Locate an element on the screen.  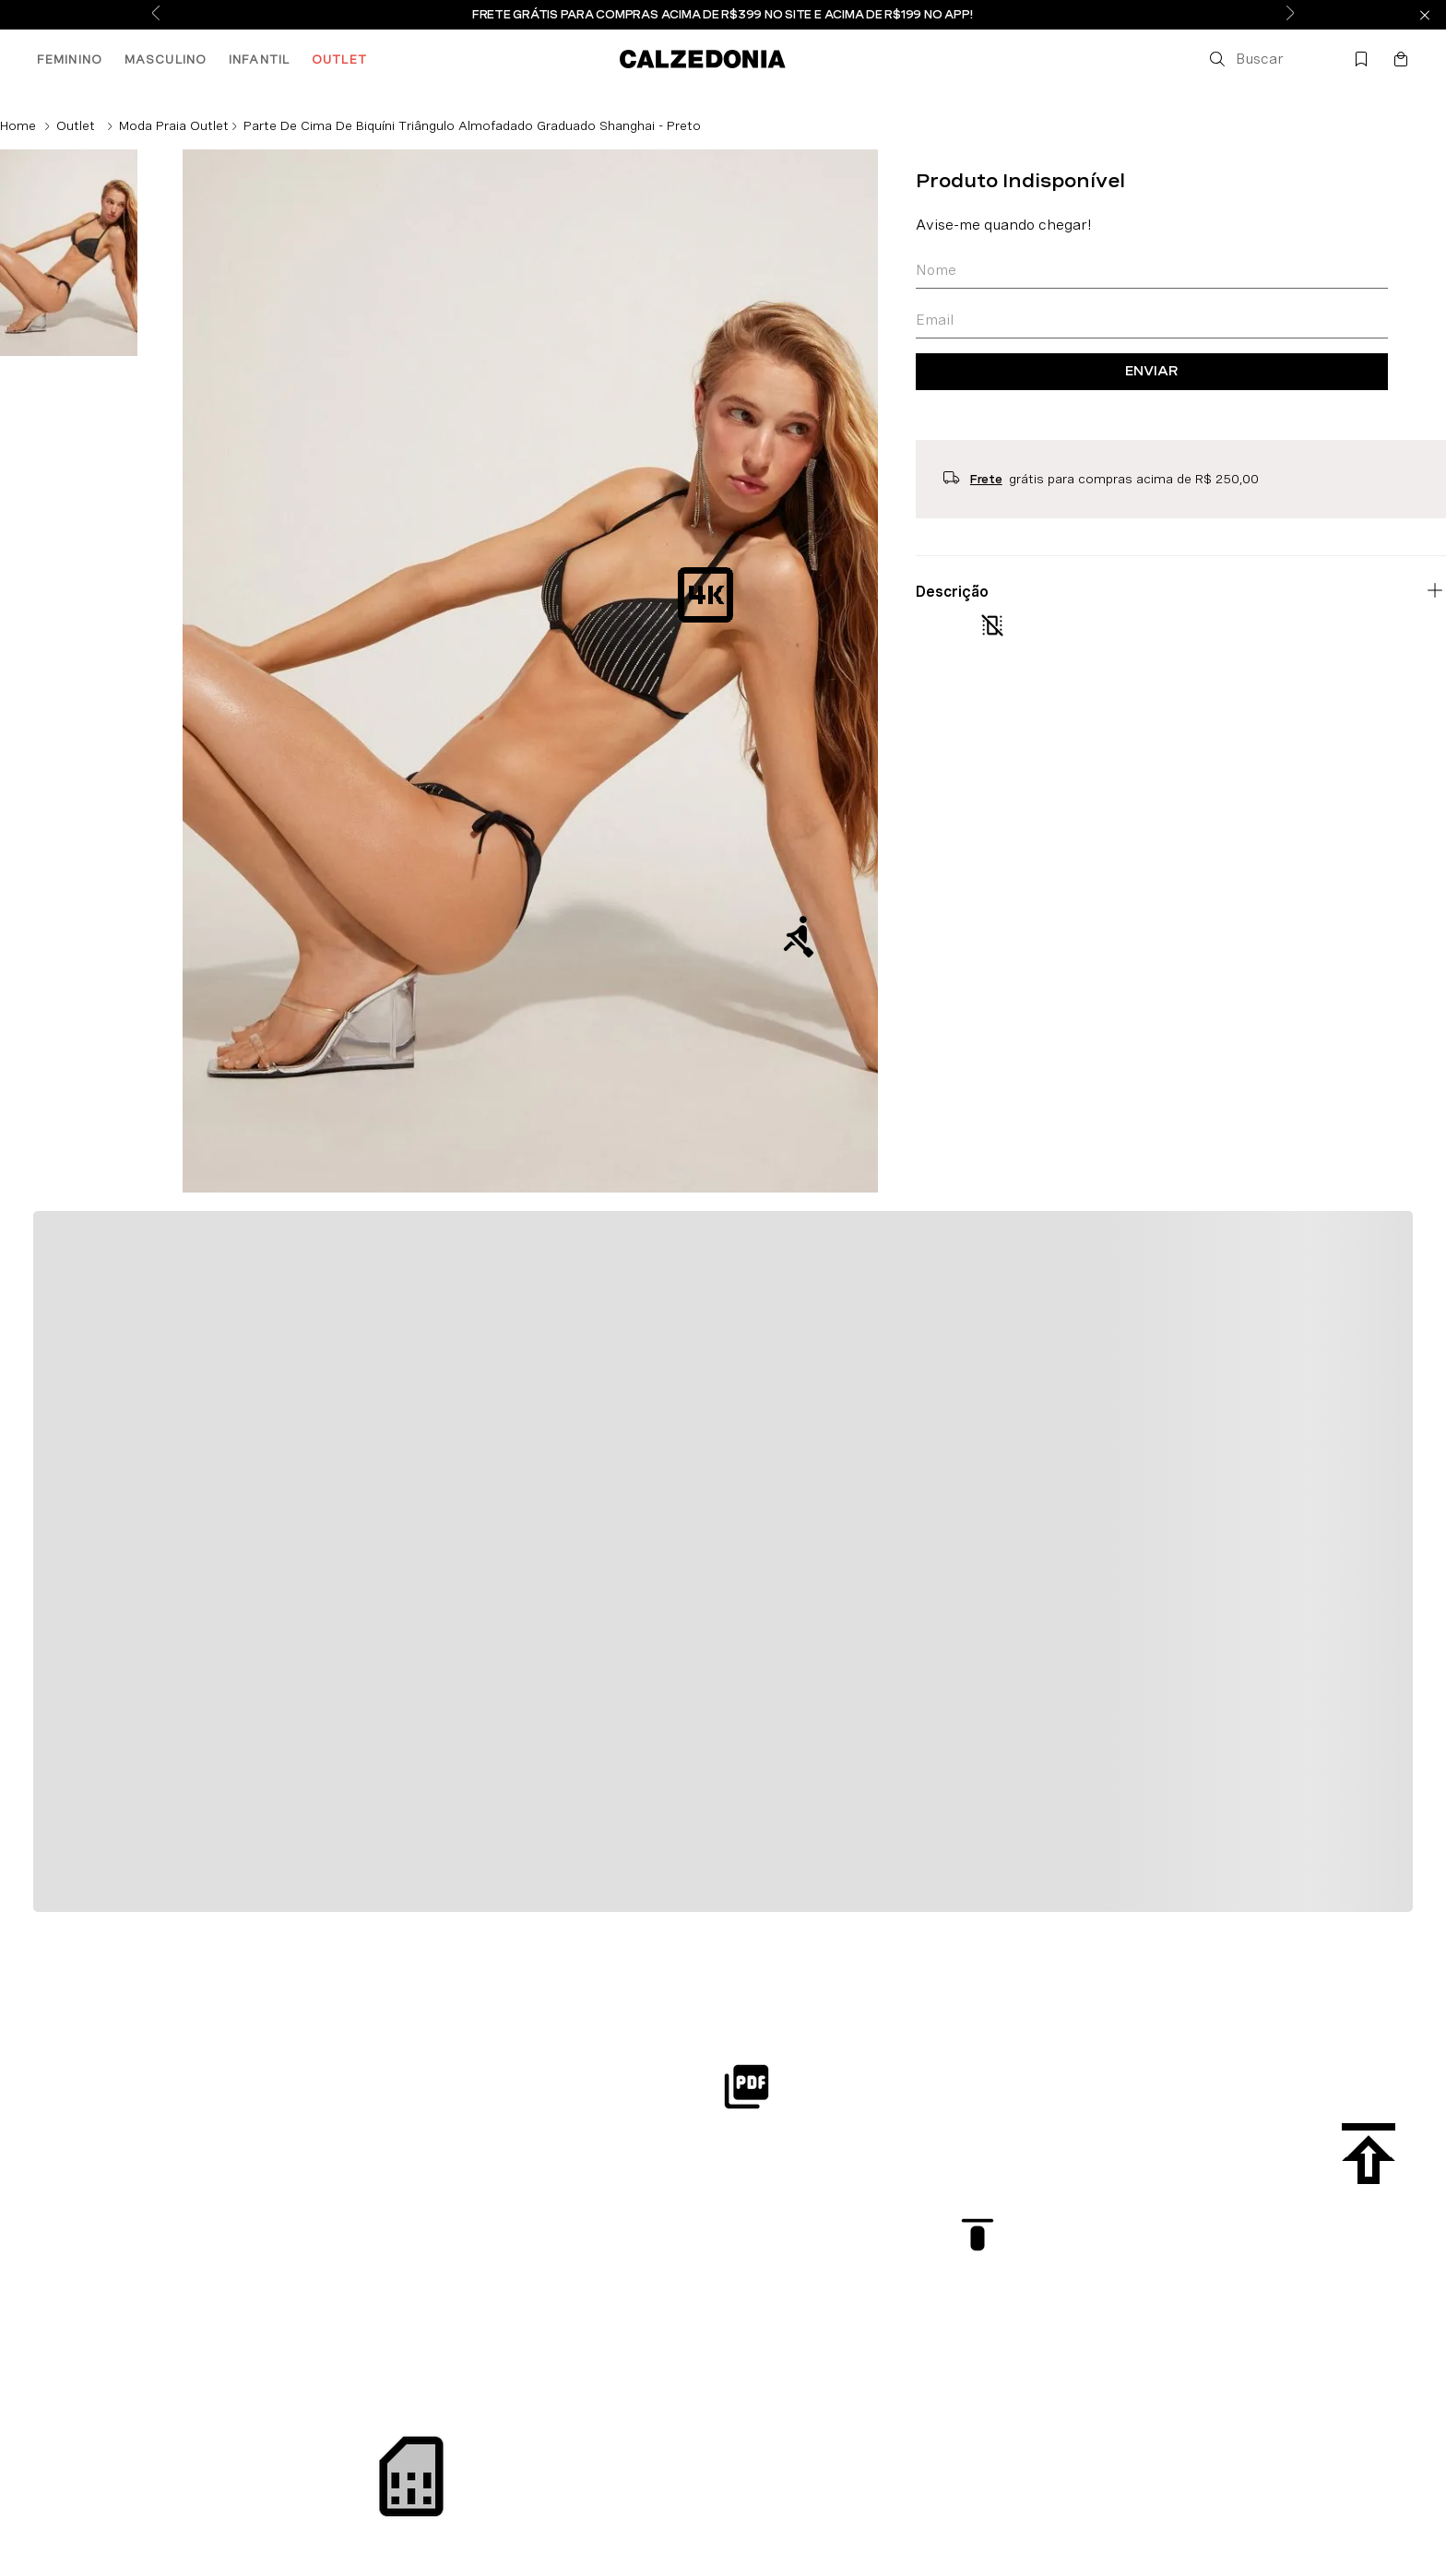
access rowing or kayaking activities is located at coordinates (798, 936).